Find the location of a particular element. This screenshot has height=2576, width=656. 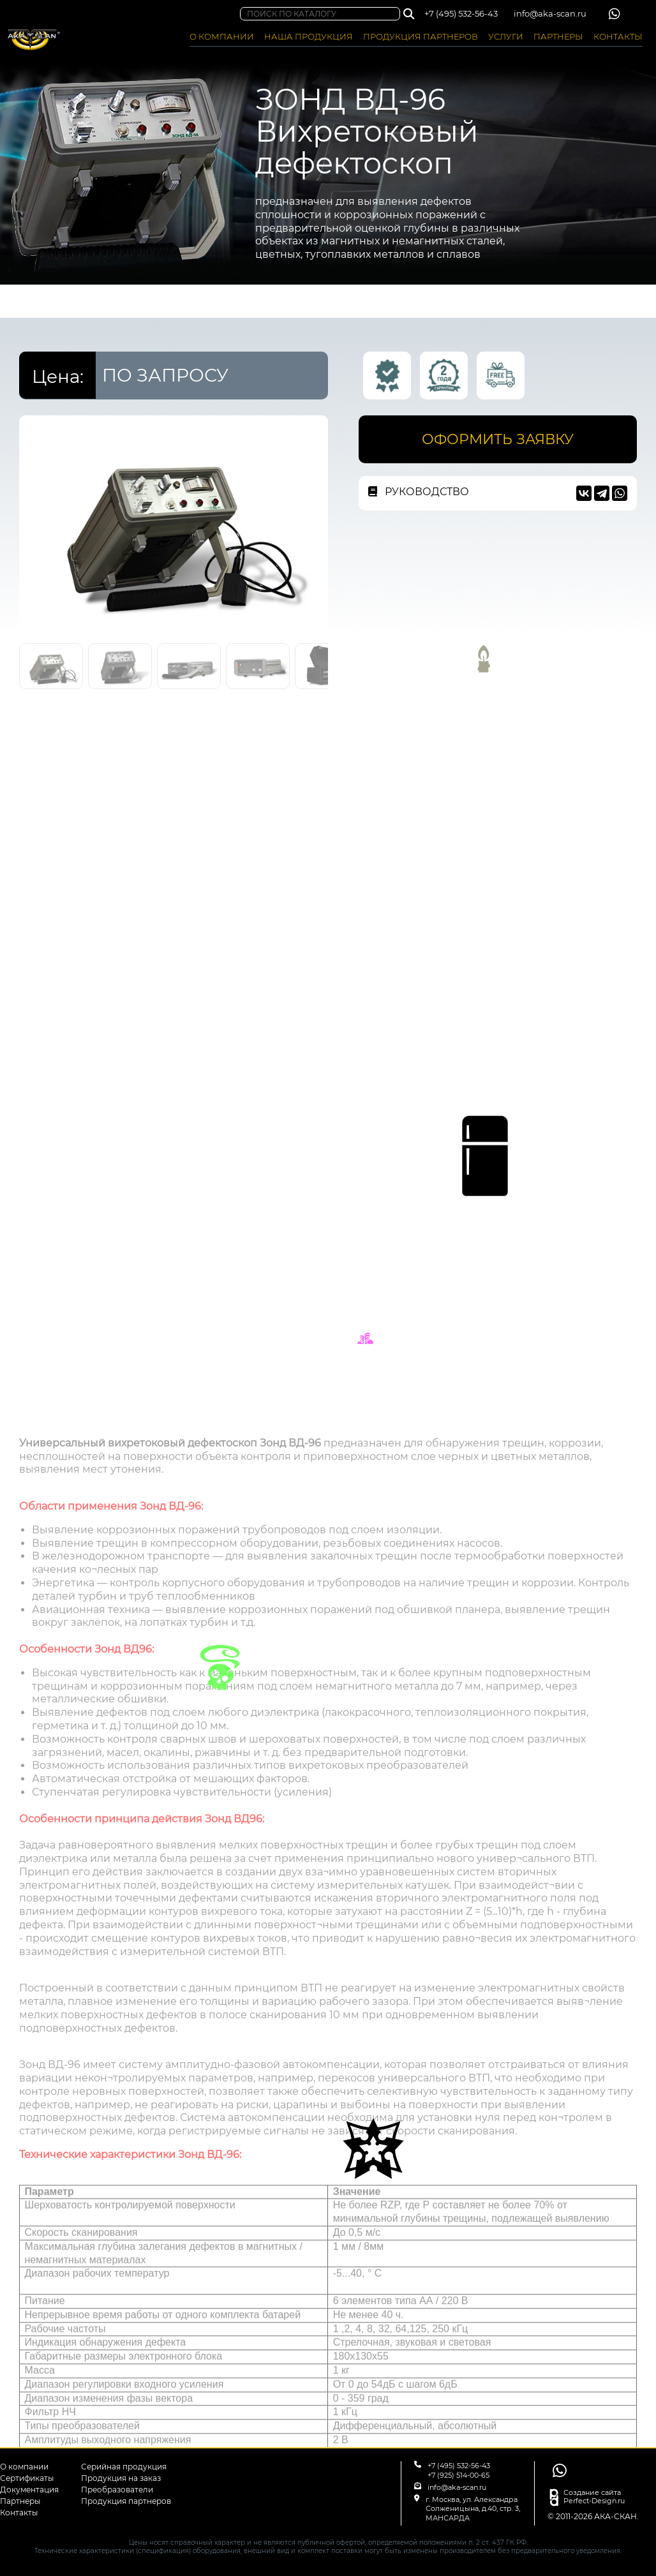

equip footwear to your character is located at coordinates (365, 1338).